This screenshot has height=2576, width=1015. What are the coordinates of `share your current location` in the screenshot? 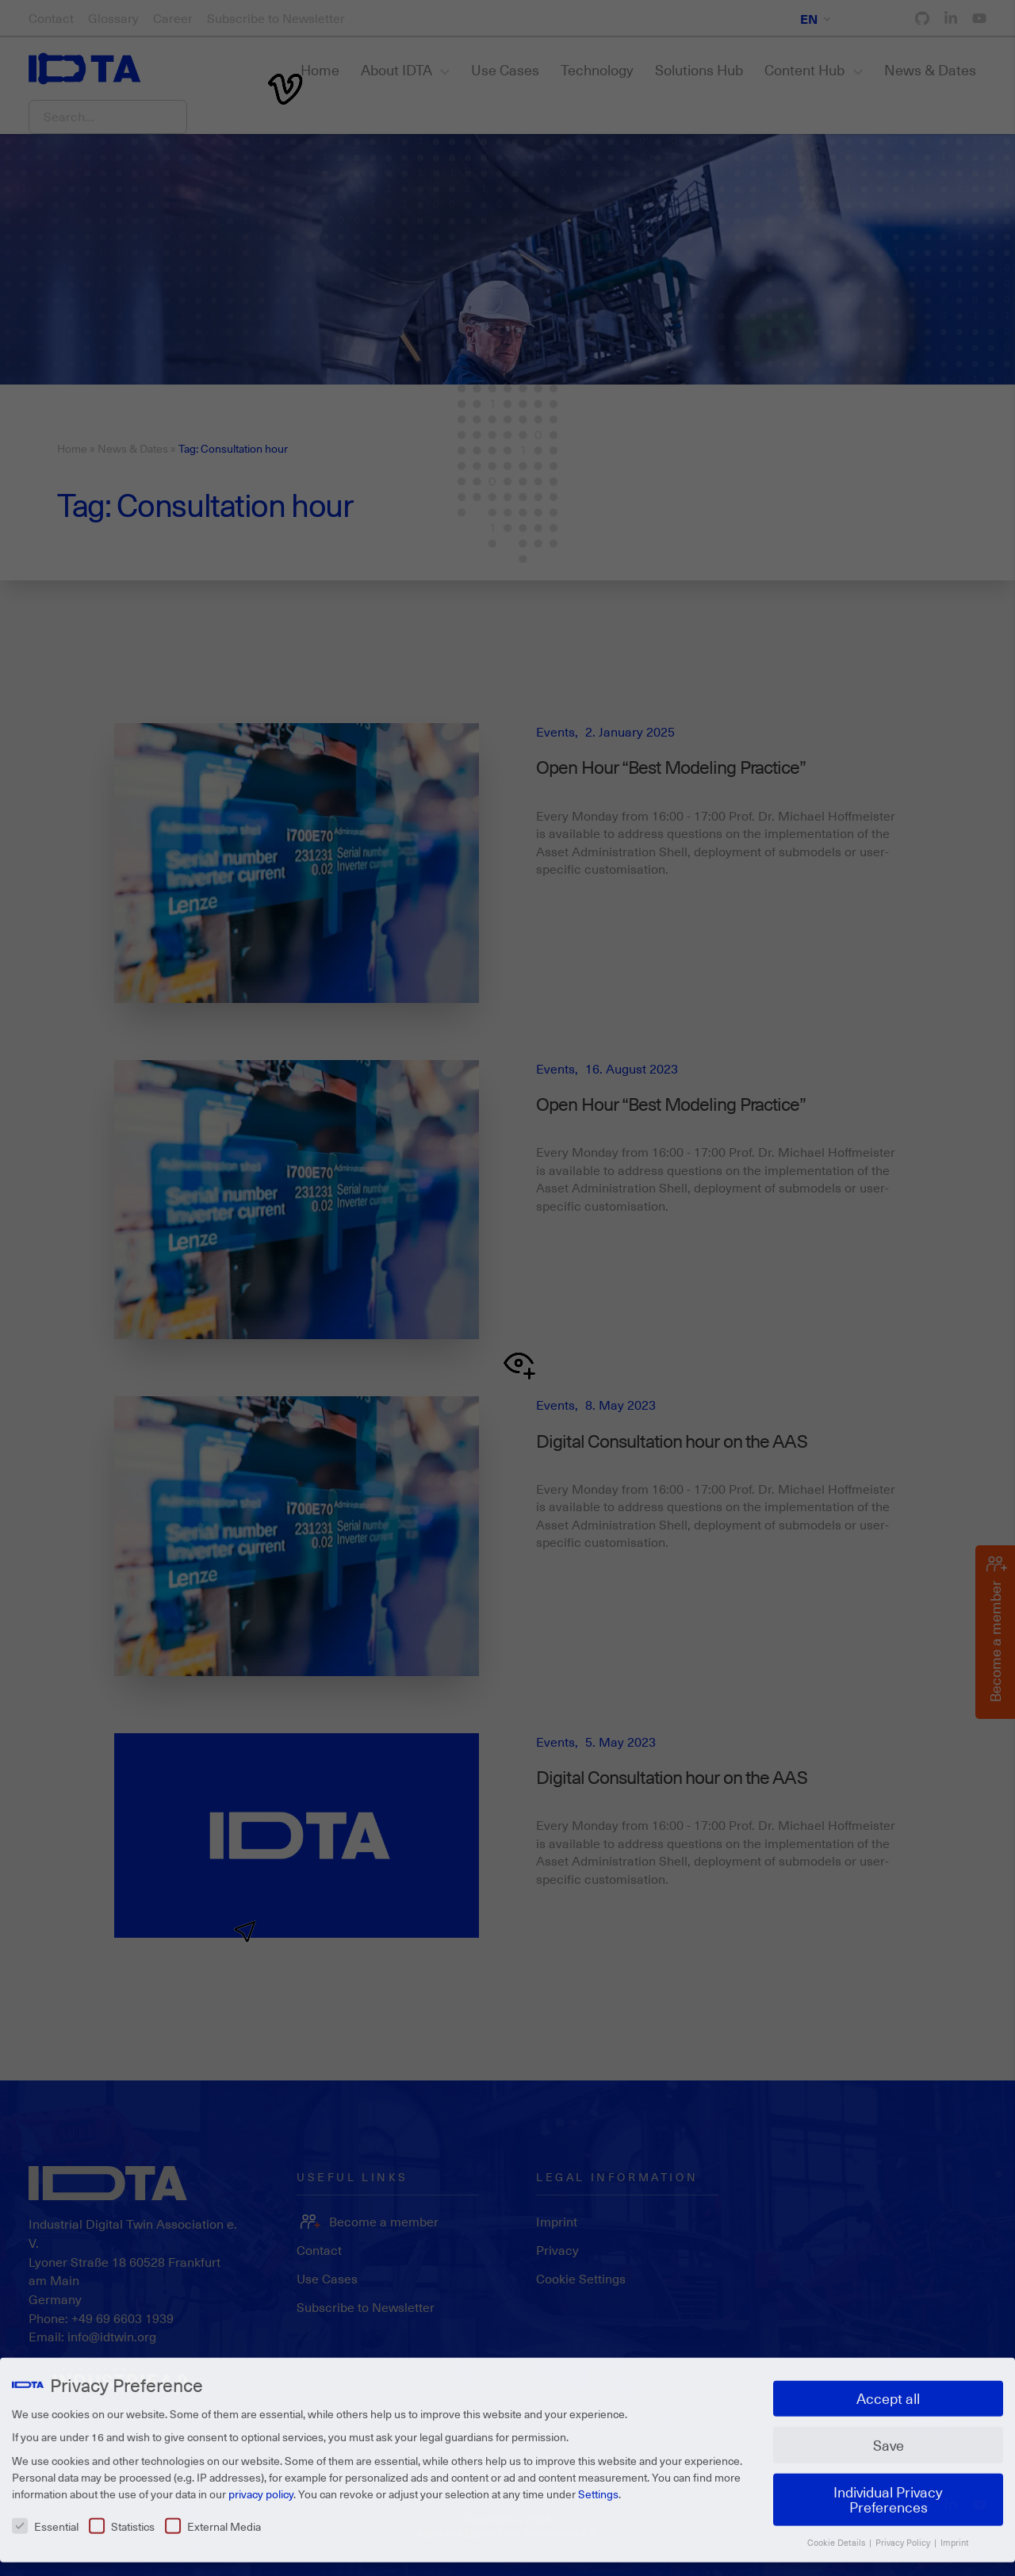 It's located at (245, 1931).